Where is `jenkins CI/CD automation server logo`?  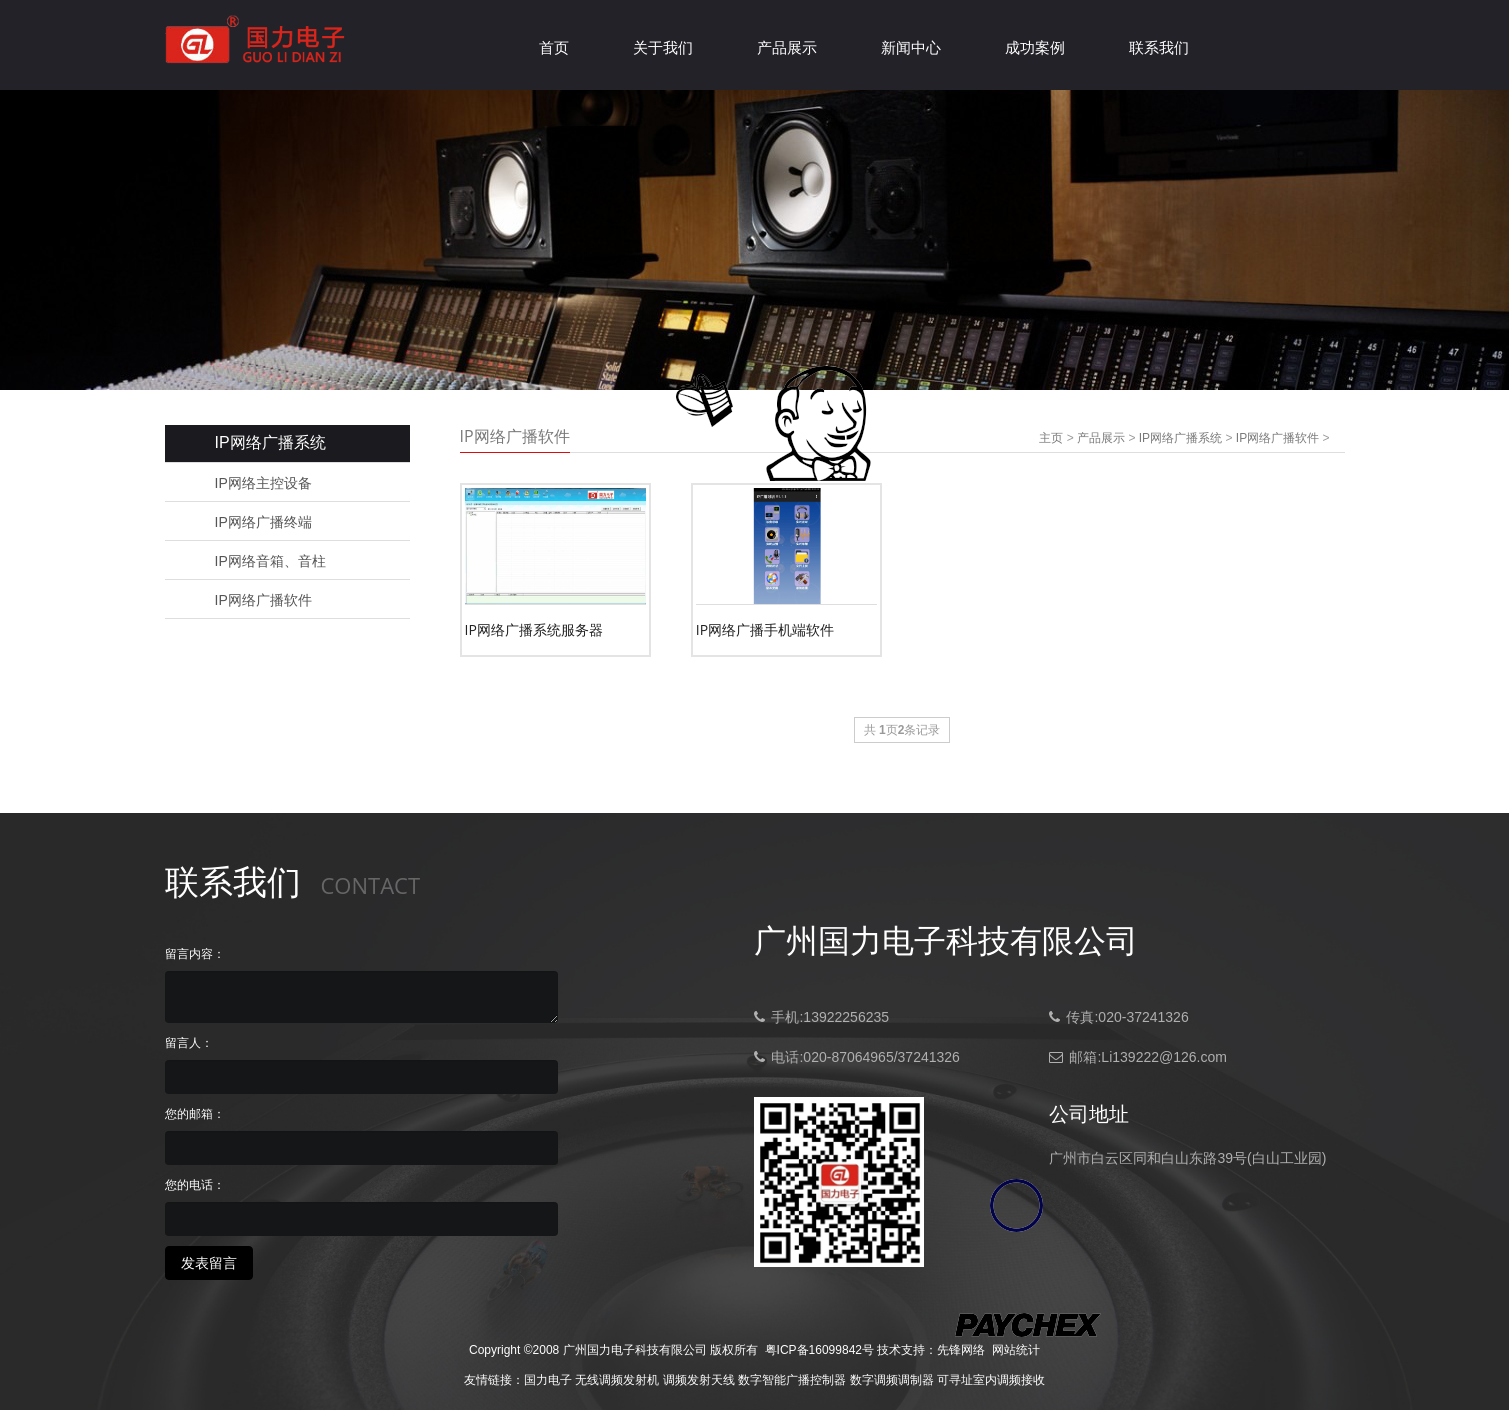
jenkins CI/CD automation server logo is located at coordinates (818, 423).